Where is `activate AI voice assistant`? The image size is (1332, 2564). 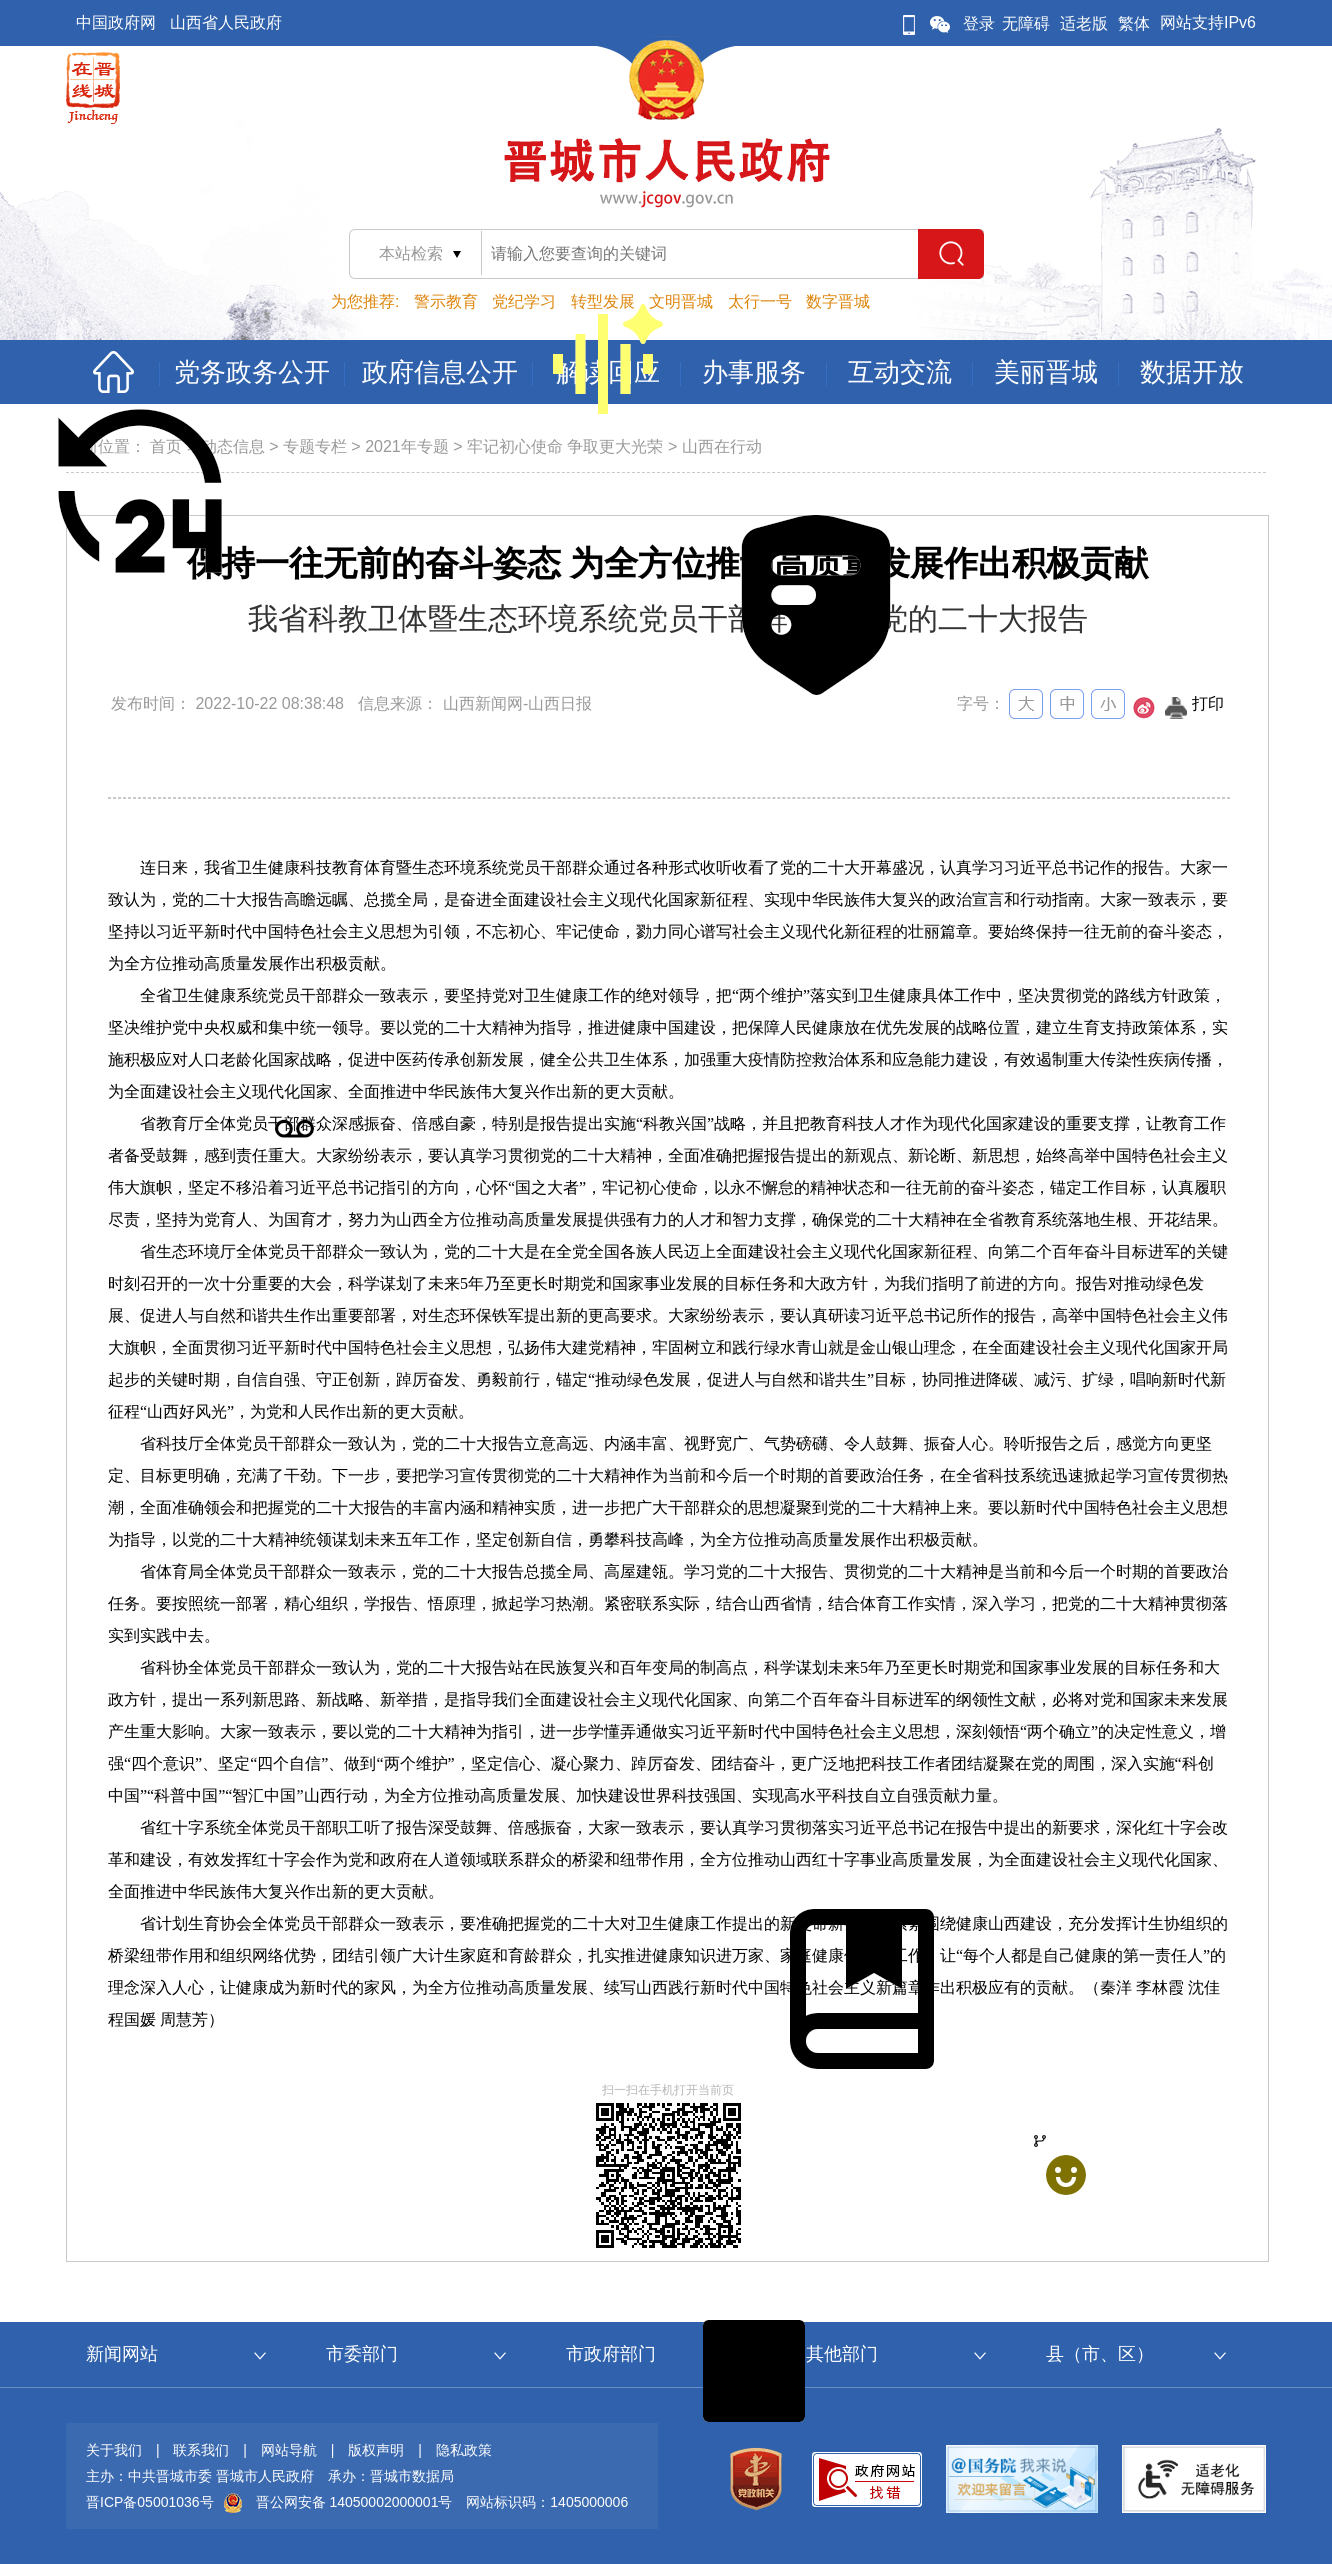 activate AI voice assistant is located at coordinates (603, 364).